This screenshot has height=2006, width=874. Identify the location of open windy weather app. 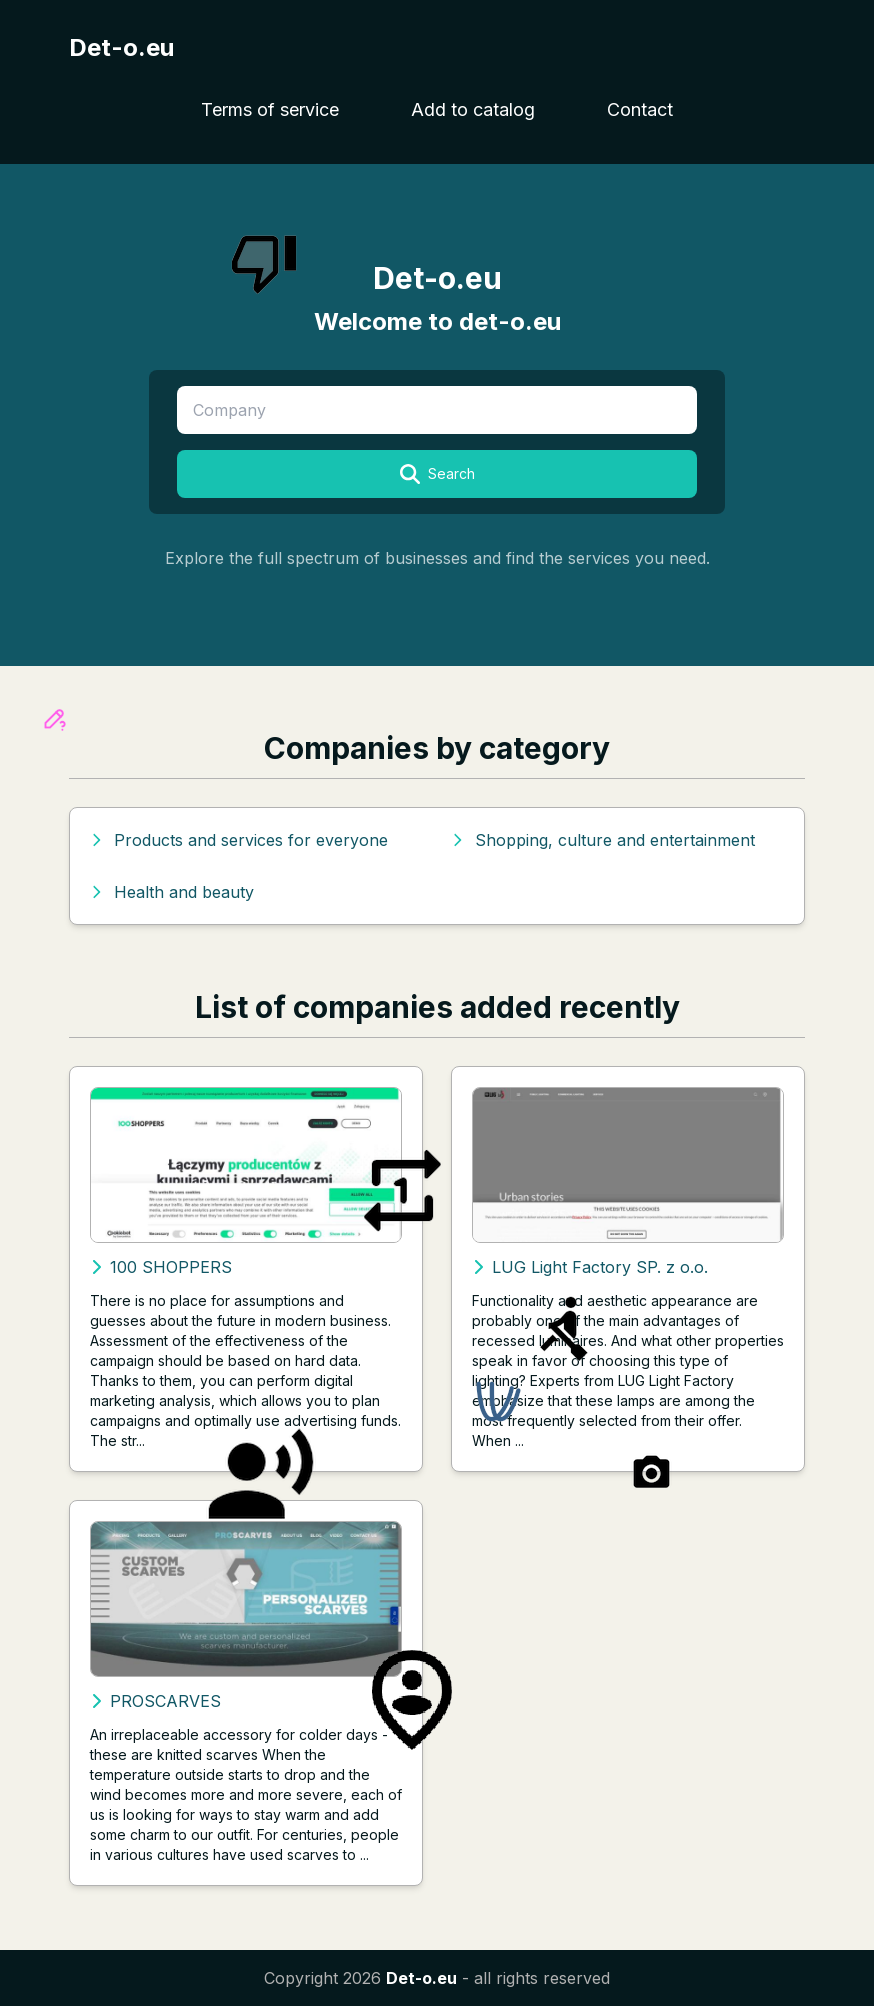
(498, 1401).